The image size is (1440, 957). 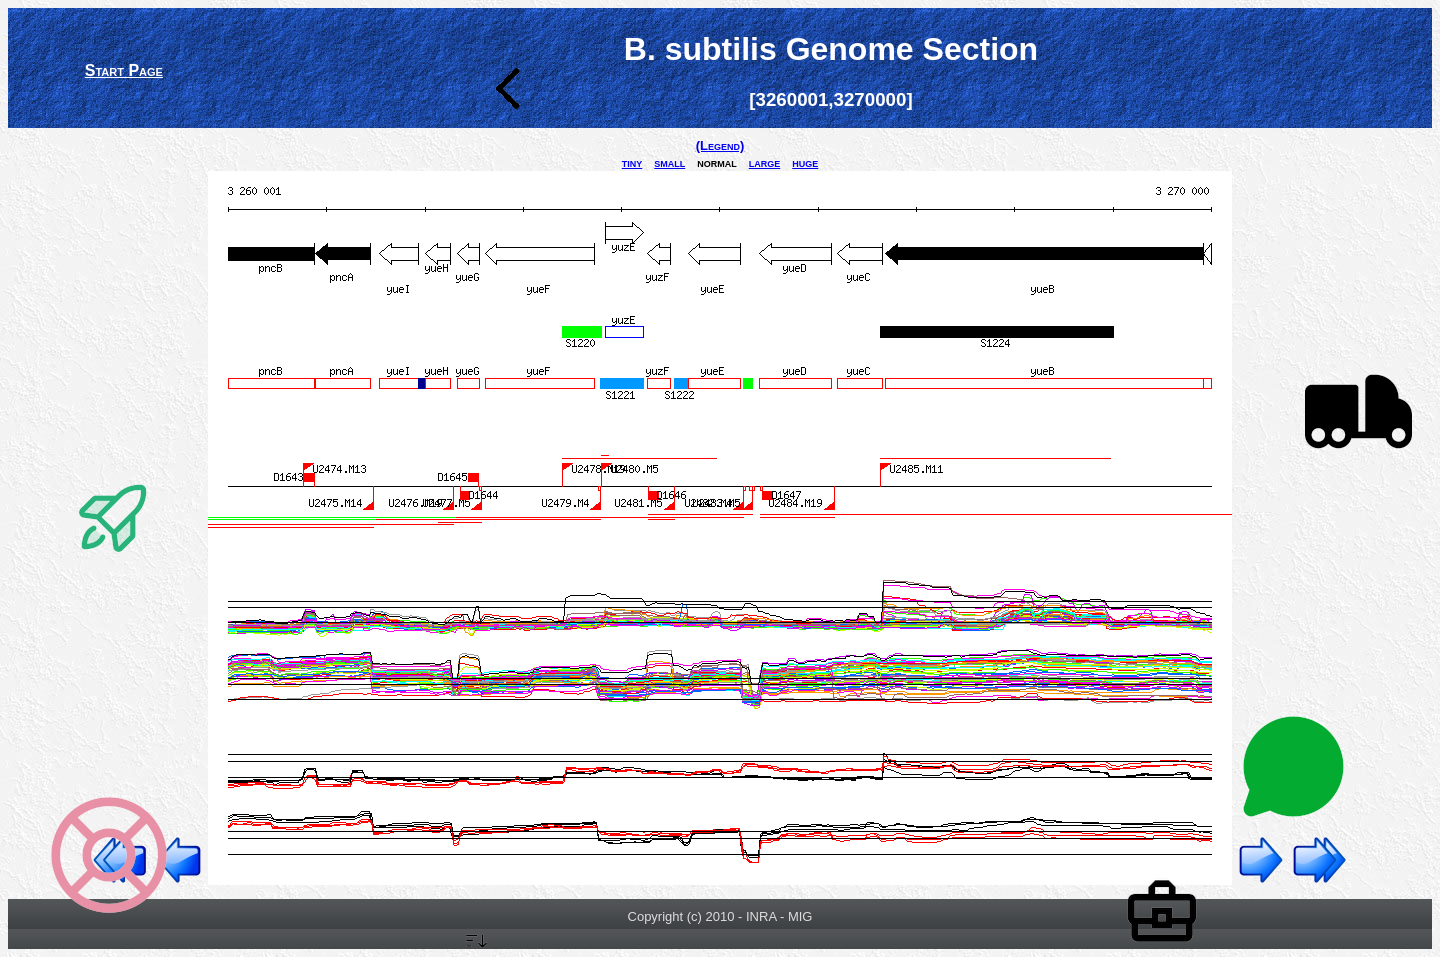 What do you see at coordinates (1358, 411) in the screenshot?
I see `track shipment or delivery status` at bounding box center [1358, 411].